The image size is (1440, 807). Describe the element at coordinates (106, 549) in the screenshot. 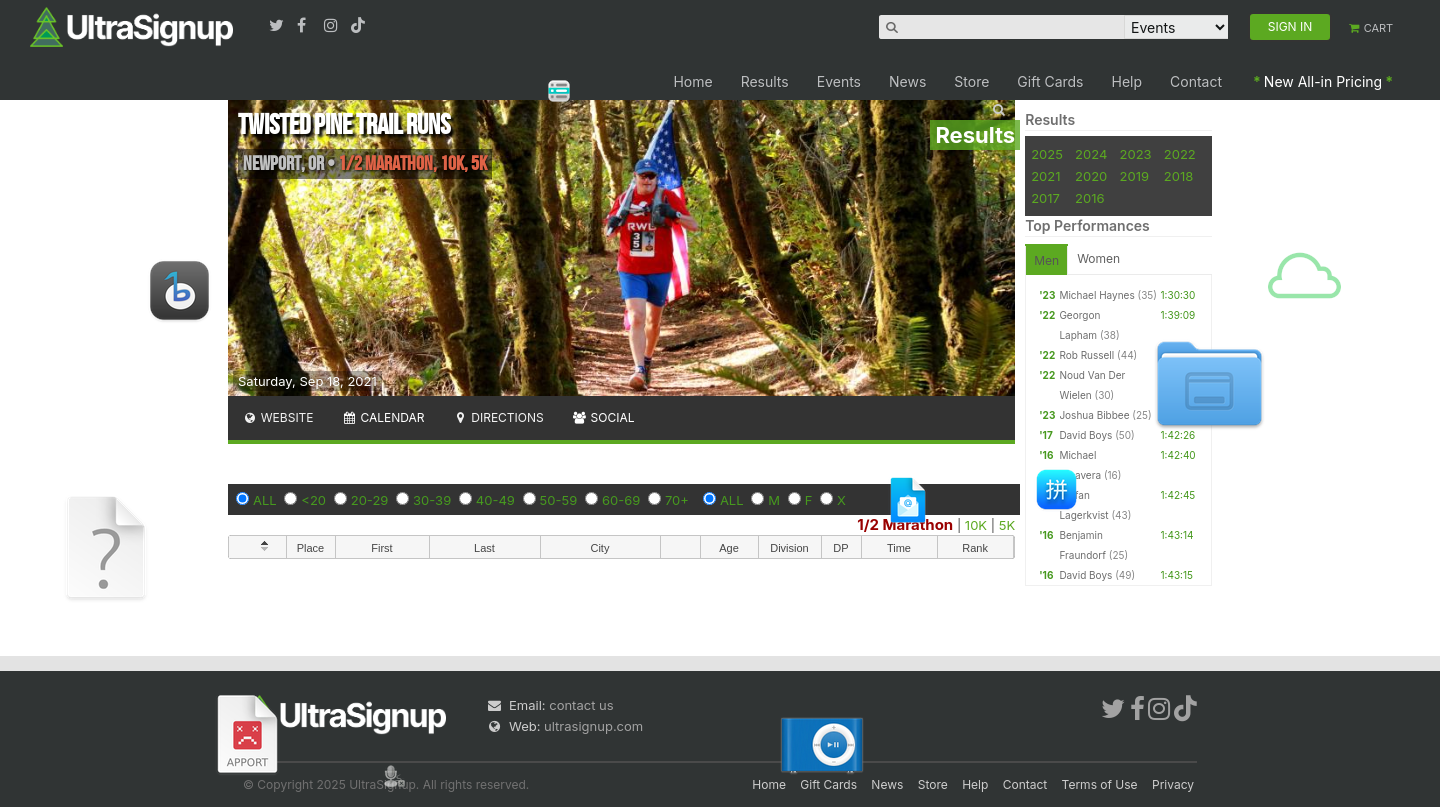

I see `indicates an unrecognized file type` at that location.